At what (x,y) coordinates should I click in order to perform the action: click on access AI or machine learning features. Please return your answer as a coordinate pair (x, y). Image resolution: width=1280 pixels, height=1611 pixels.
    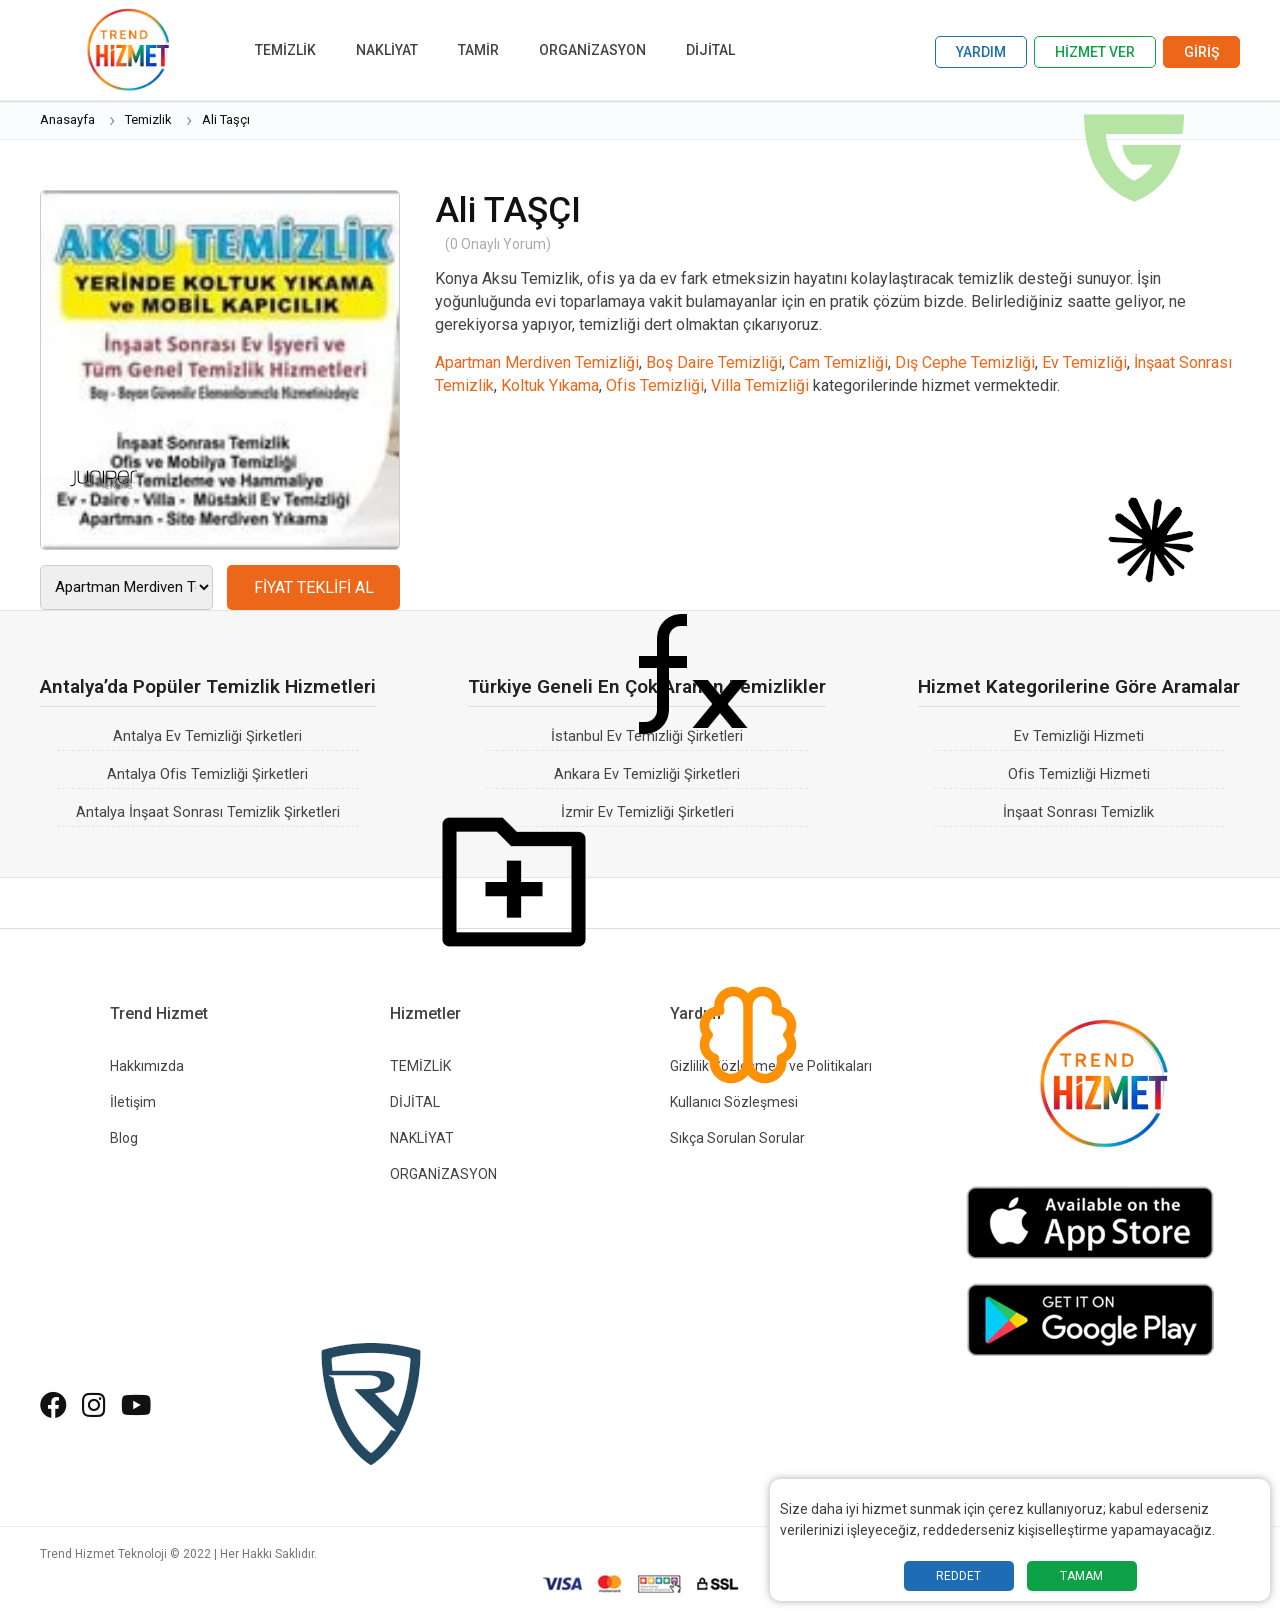
    Looking at the image, I should click on (748, 1035).